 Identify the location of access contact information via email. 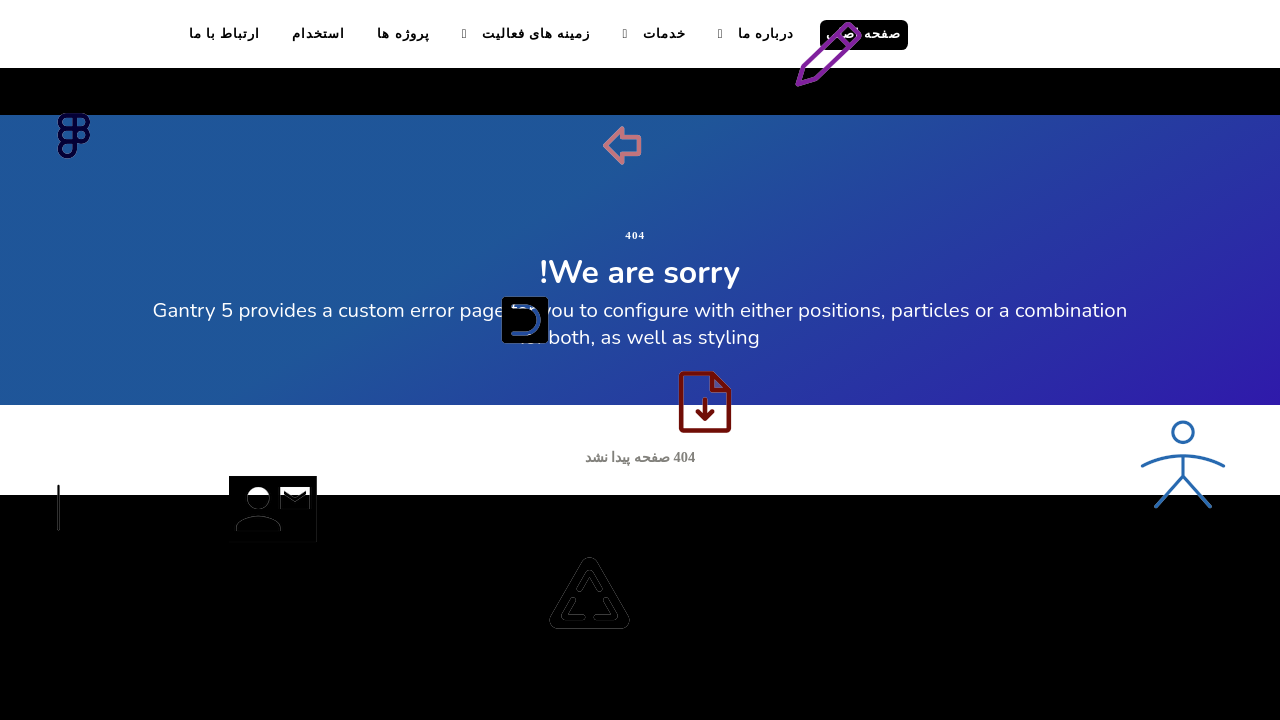
(273, 509).